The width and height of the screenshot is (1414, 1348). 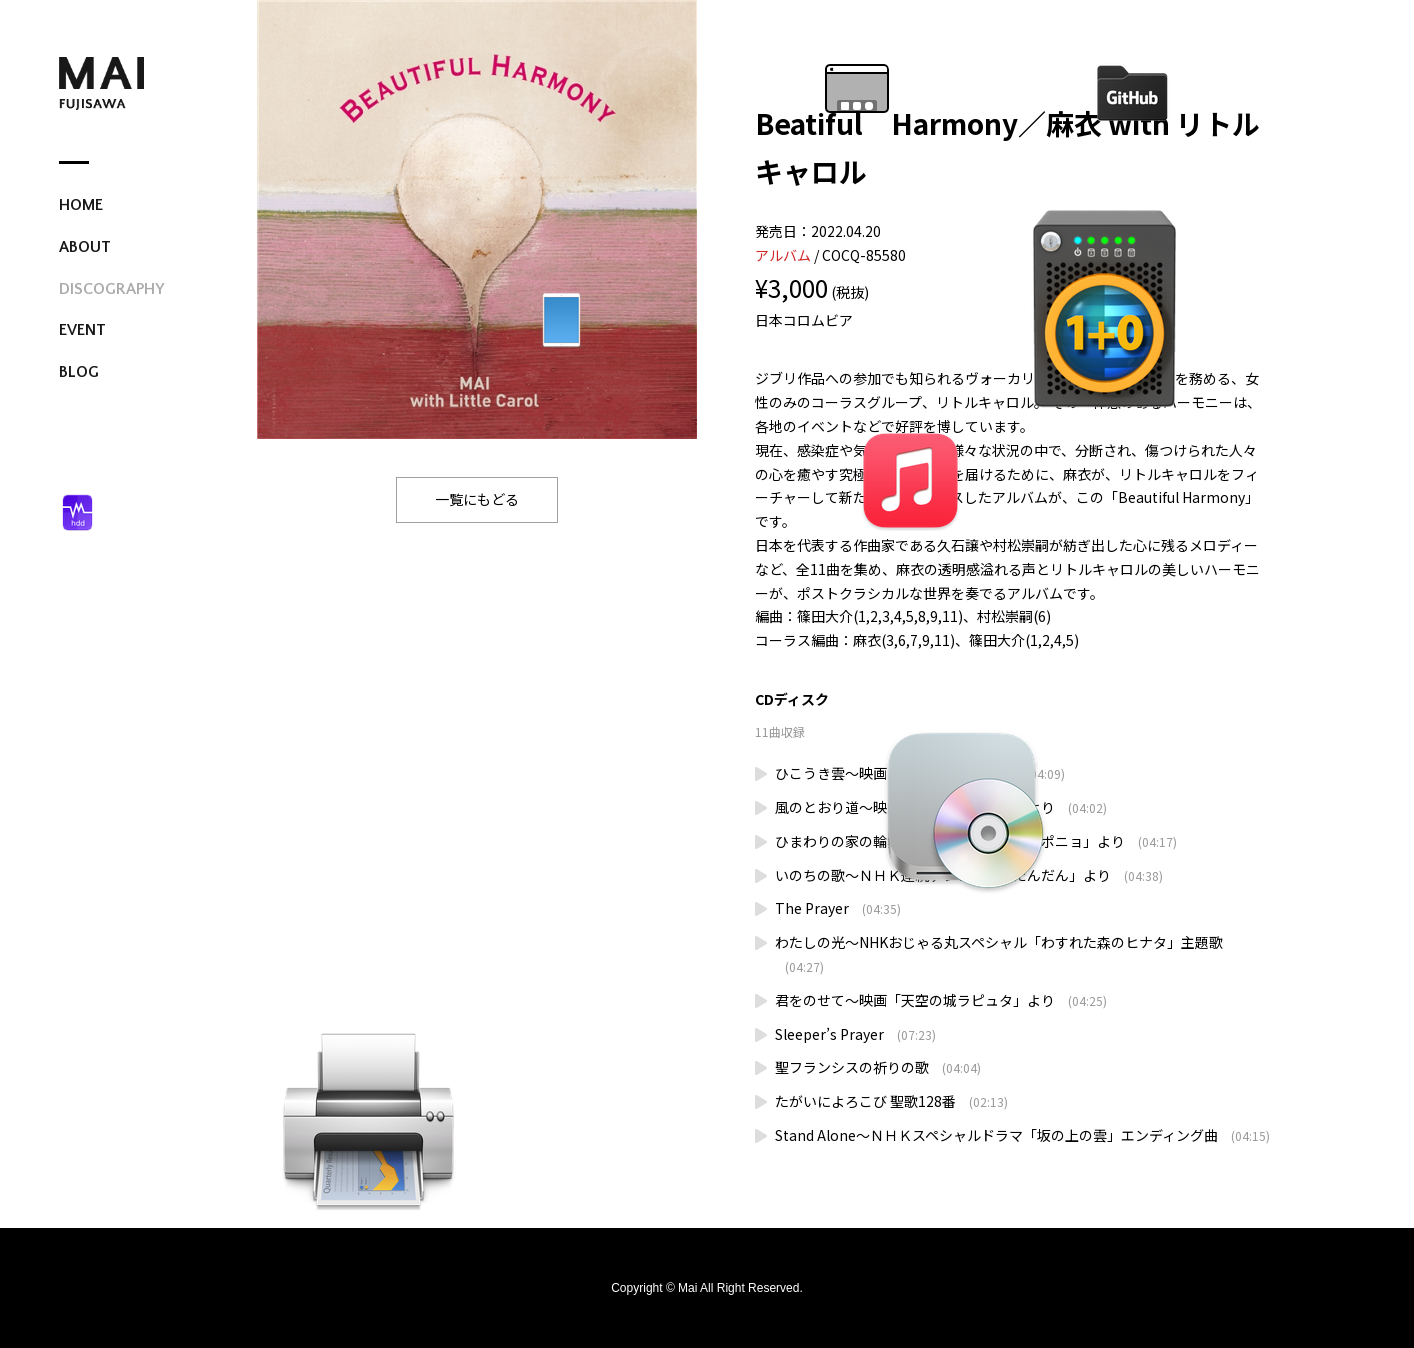 What do you see at coordinates (1104, 308) in the screenshot?
I see `access RAID 10 storage configuration settings` at bounding box center [1104, 308].